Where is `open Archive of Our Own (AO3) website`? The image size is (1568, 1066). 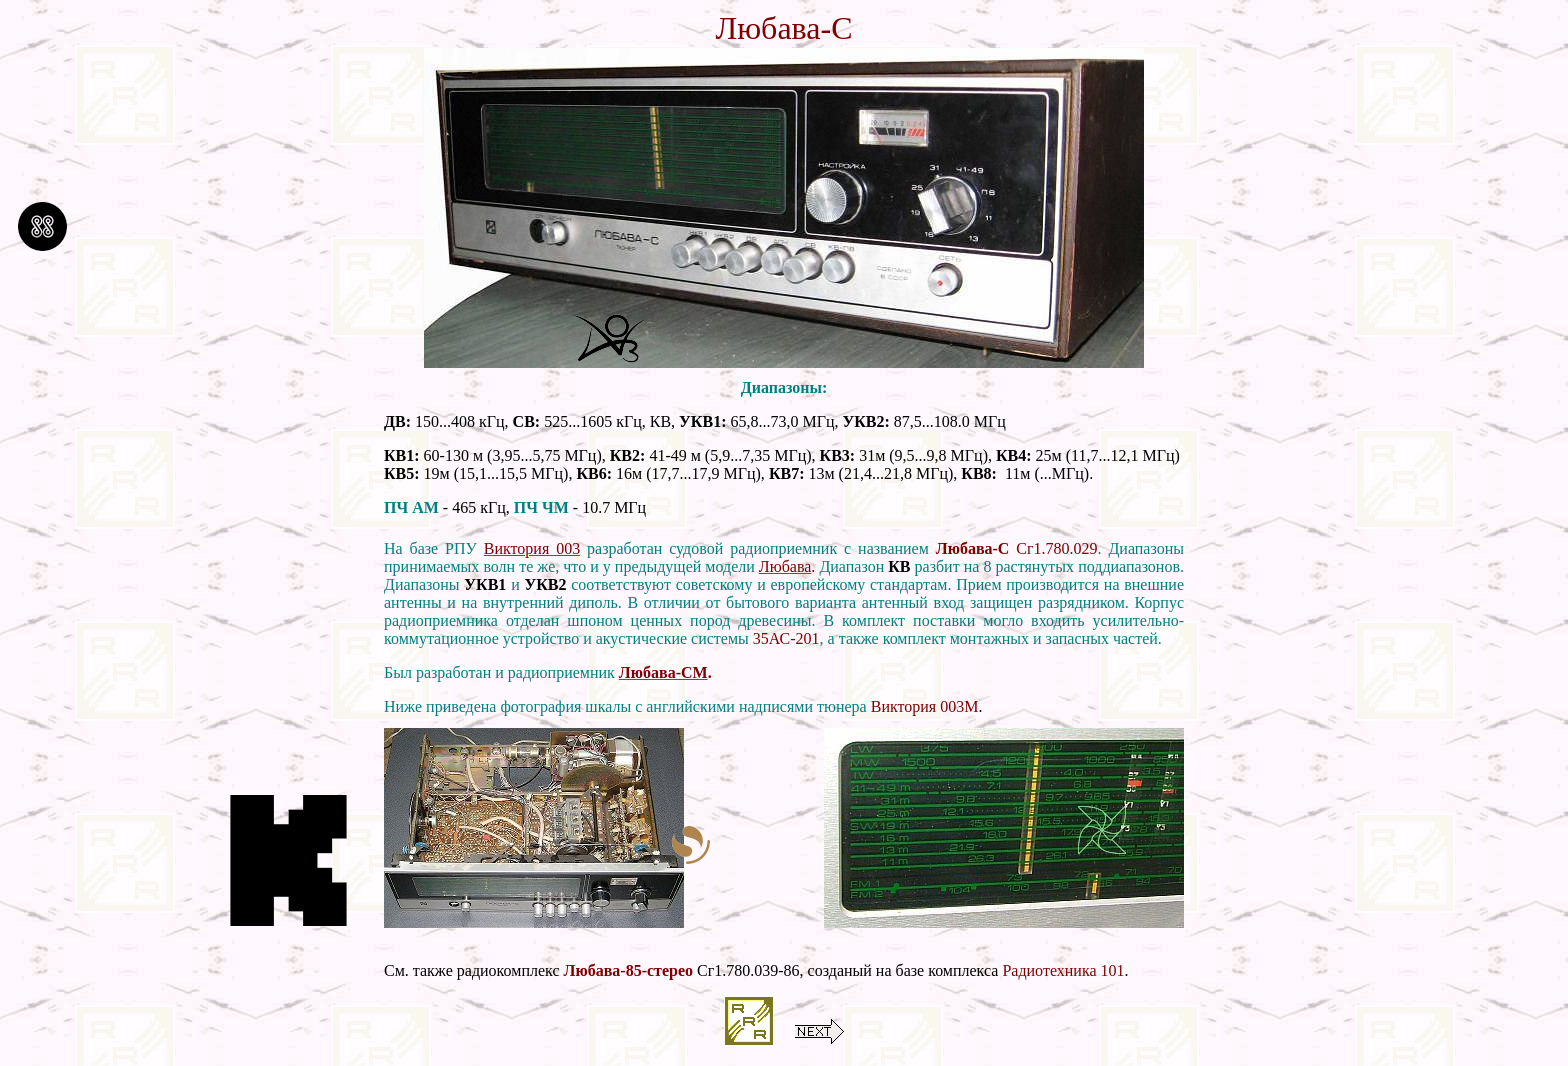 open Archive of Our Own (AO3) website is located at coordinates (608, 338).